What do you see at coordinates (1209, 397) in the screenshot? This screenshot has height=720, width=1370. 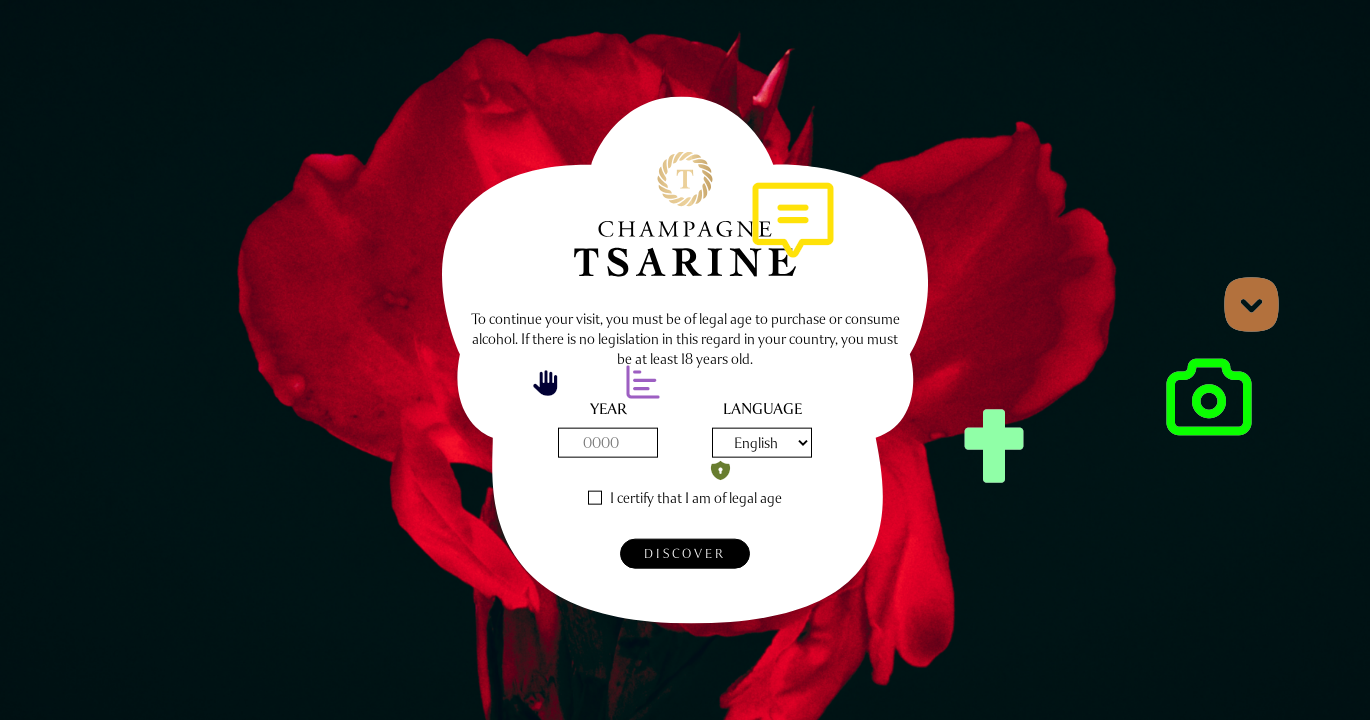 I see `take a photo` at bounding box center [1209, 397].